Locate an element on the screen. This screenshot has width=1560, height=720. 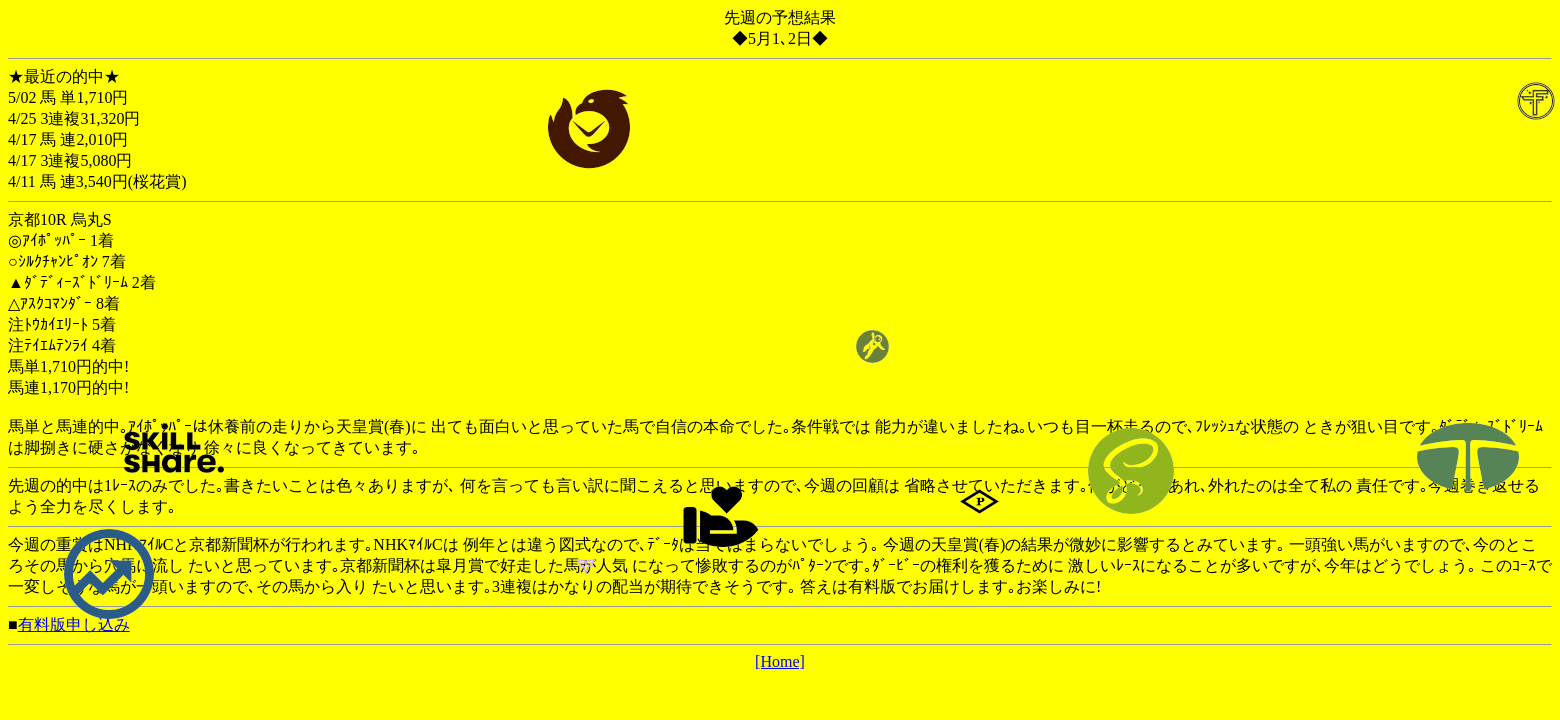
trade federation logo from star wars is located at coordinates (1536, 101).